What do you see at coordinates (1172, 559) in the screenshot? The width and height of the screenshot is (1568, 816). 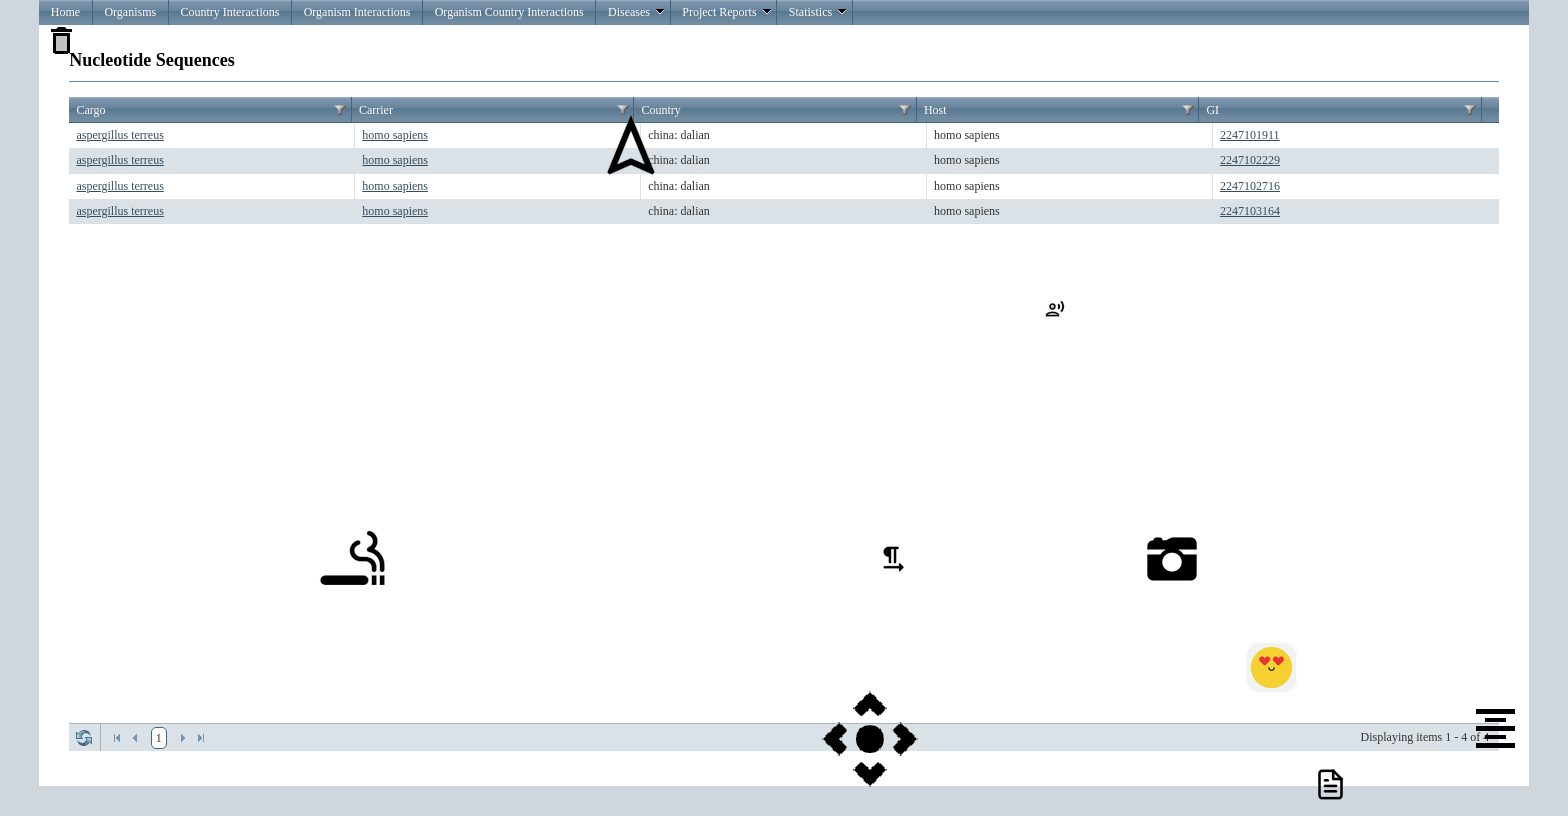 I see `take a photo` at bounding box center [1172, 559].